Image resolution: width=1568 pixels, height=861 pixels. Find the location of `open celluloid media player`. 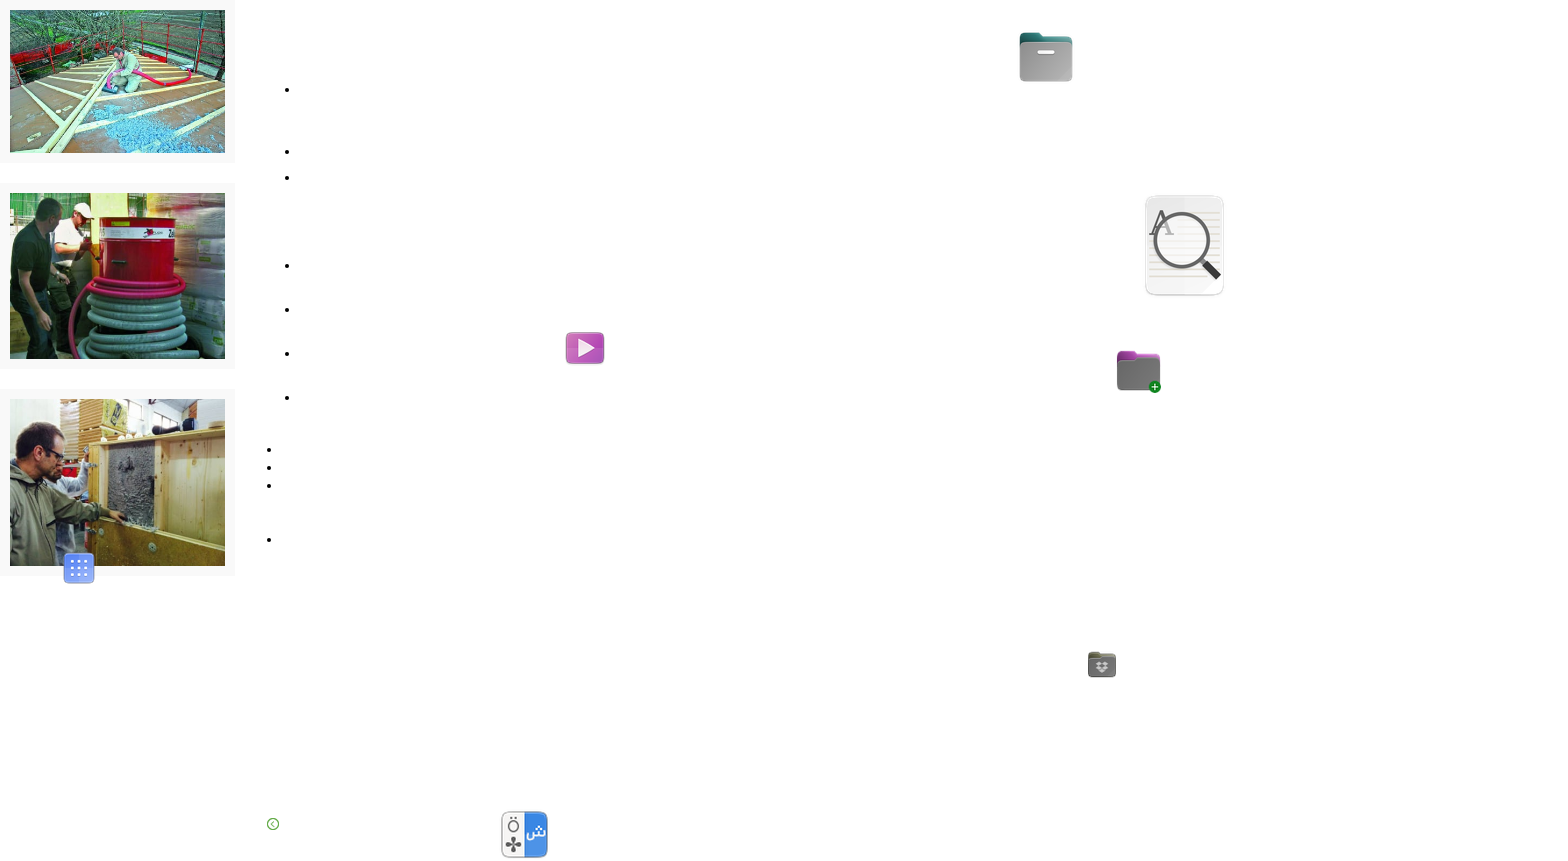

open celluloid media player is located at coordinates (585, 348).